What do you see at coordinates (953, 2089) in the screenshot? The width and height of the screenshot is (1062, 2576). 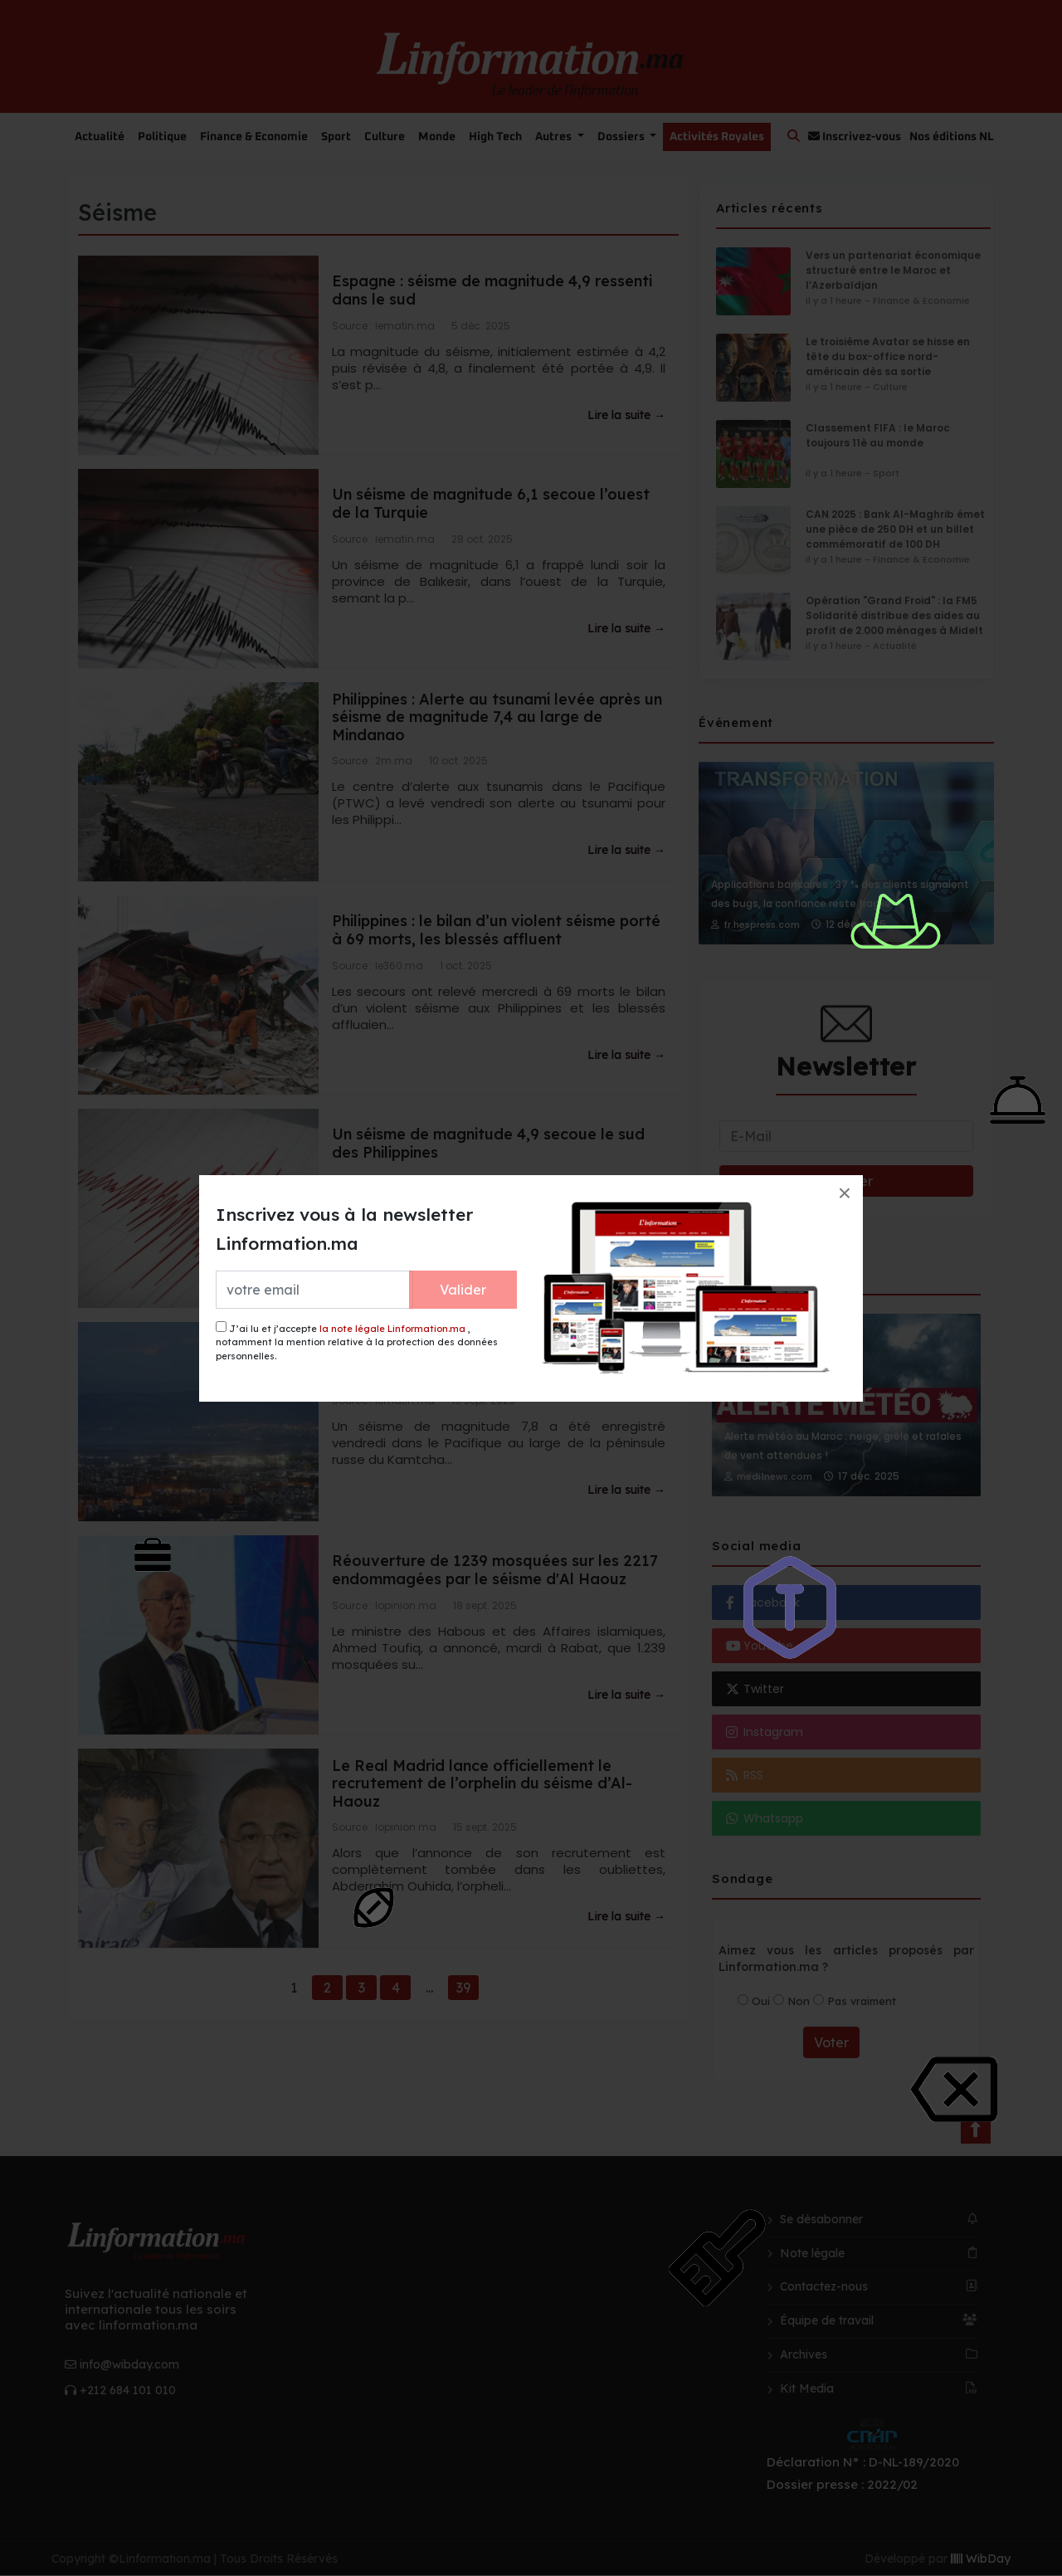 I see `delete the last character entered` at bounding box center [953, 2089].